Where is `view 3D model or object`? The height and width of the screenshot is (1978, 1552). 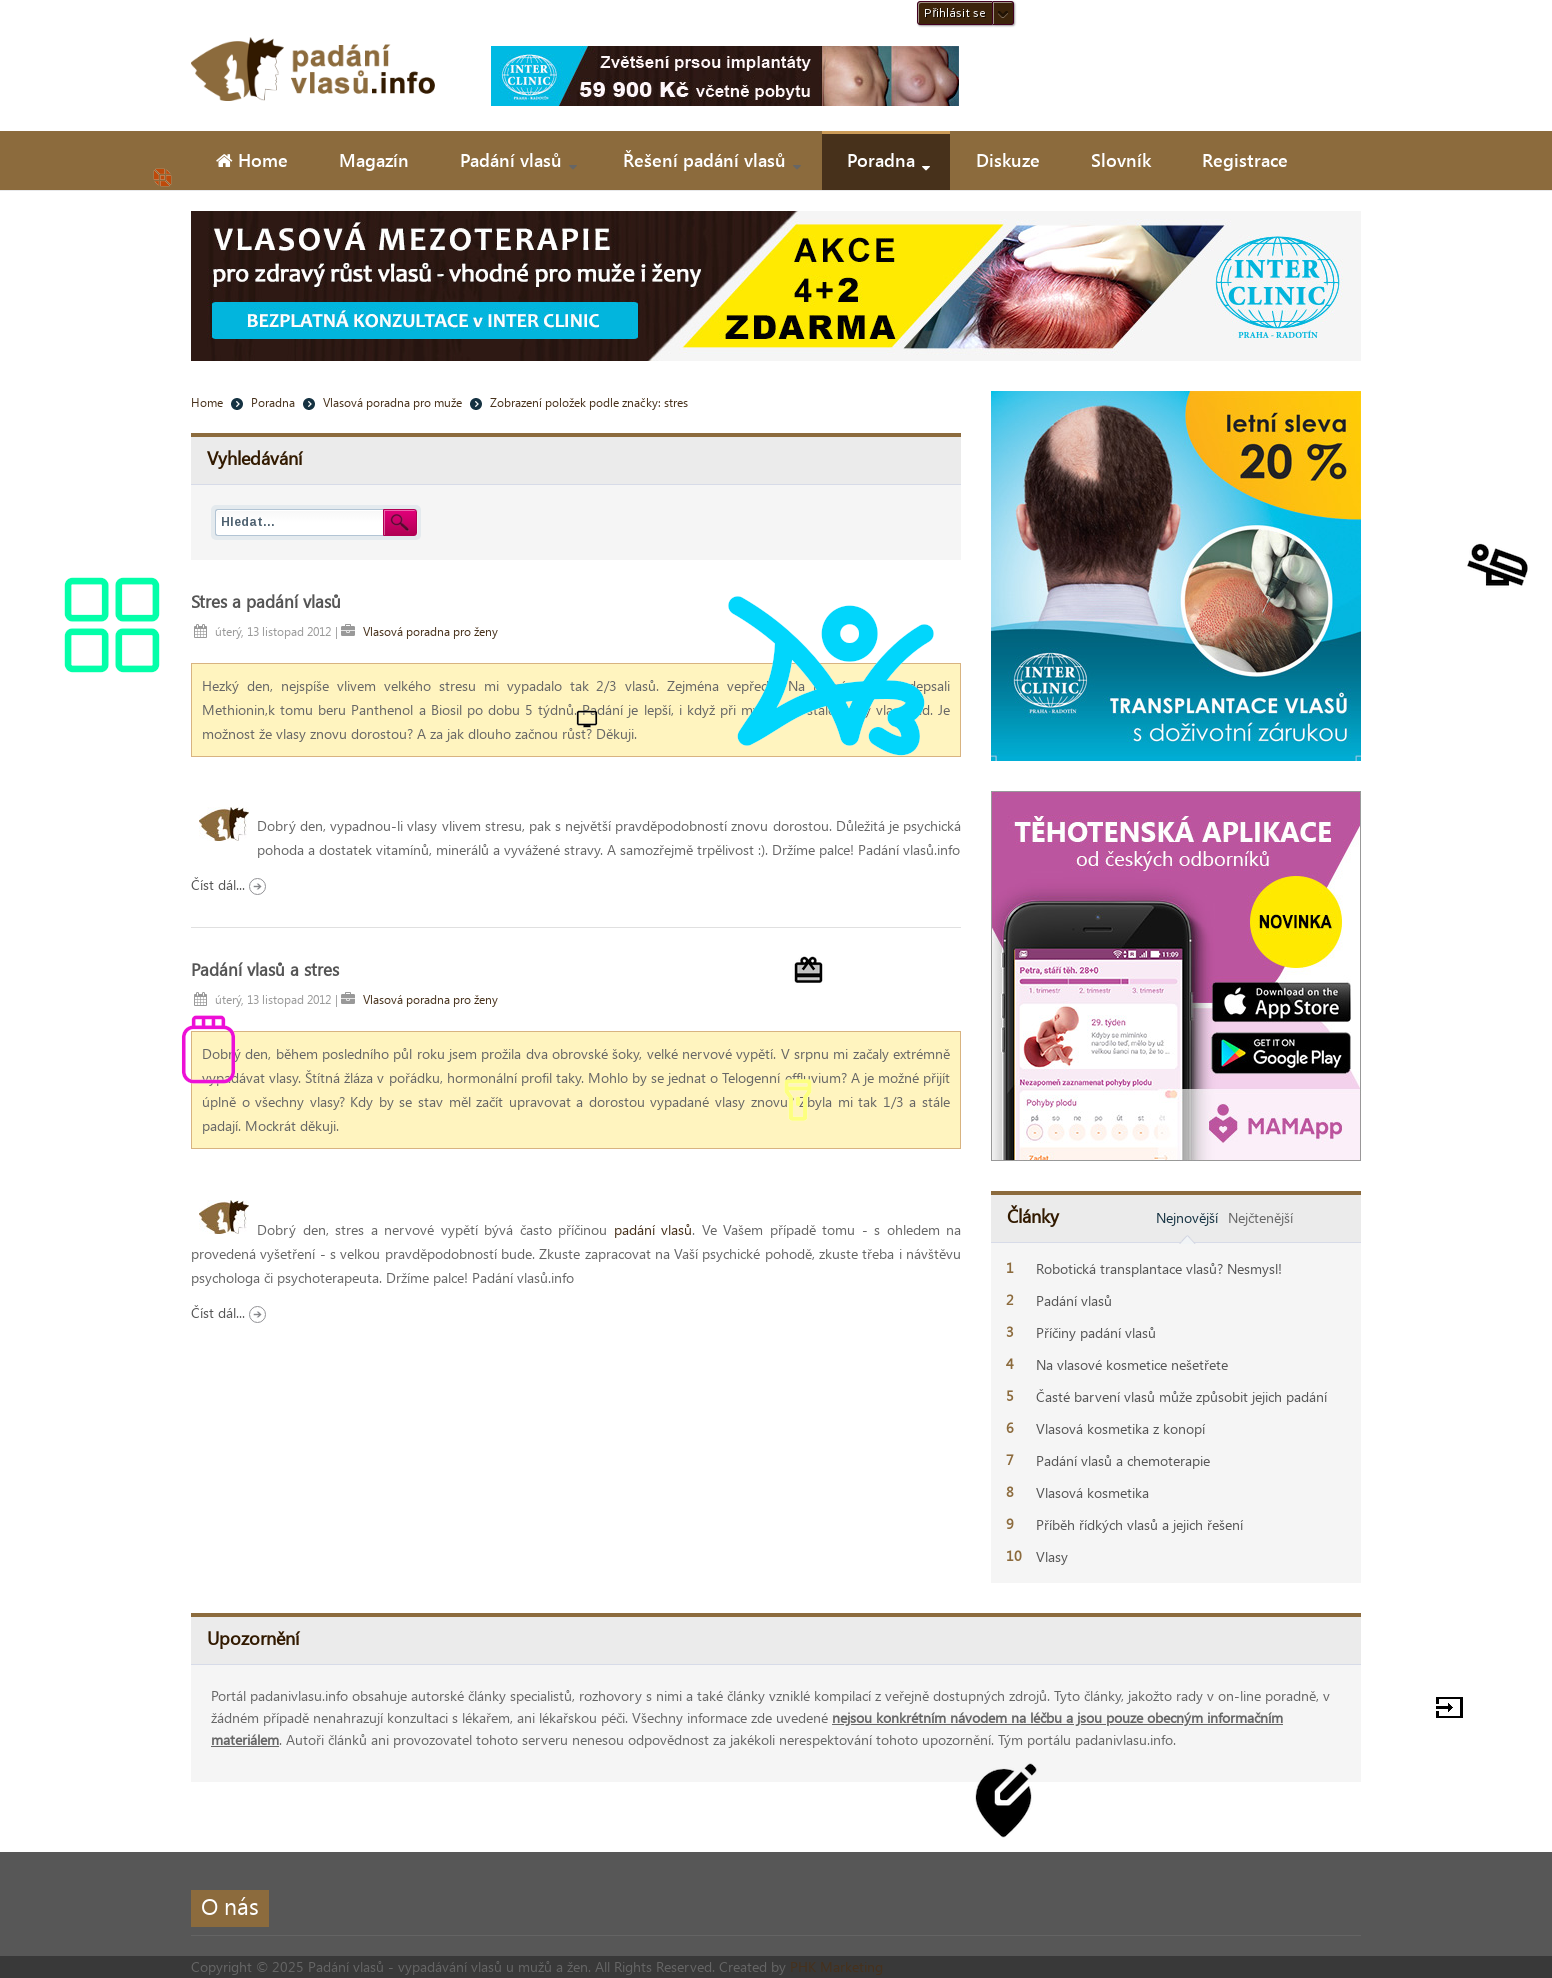 view 3D model or object is located at coordinates (162, 177).